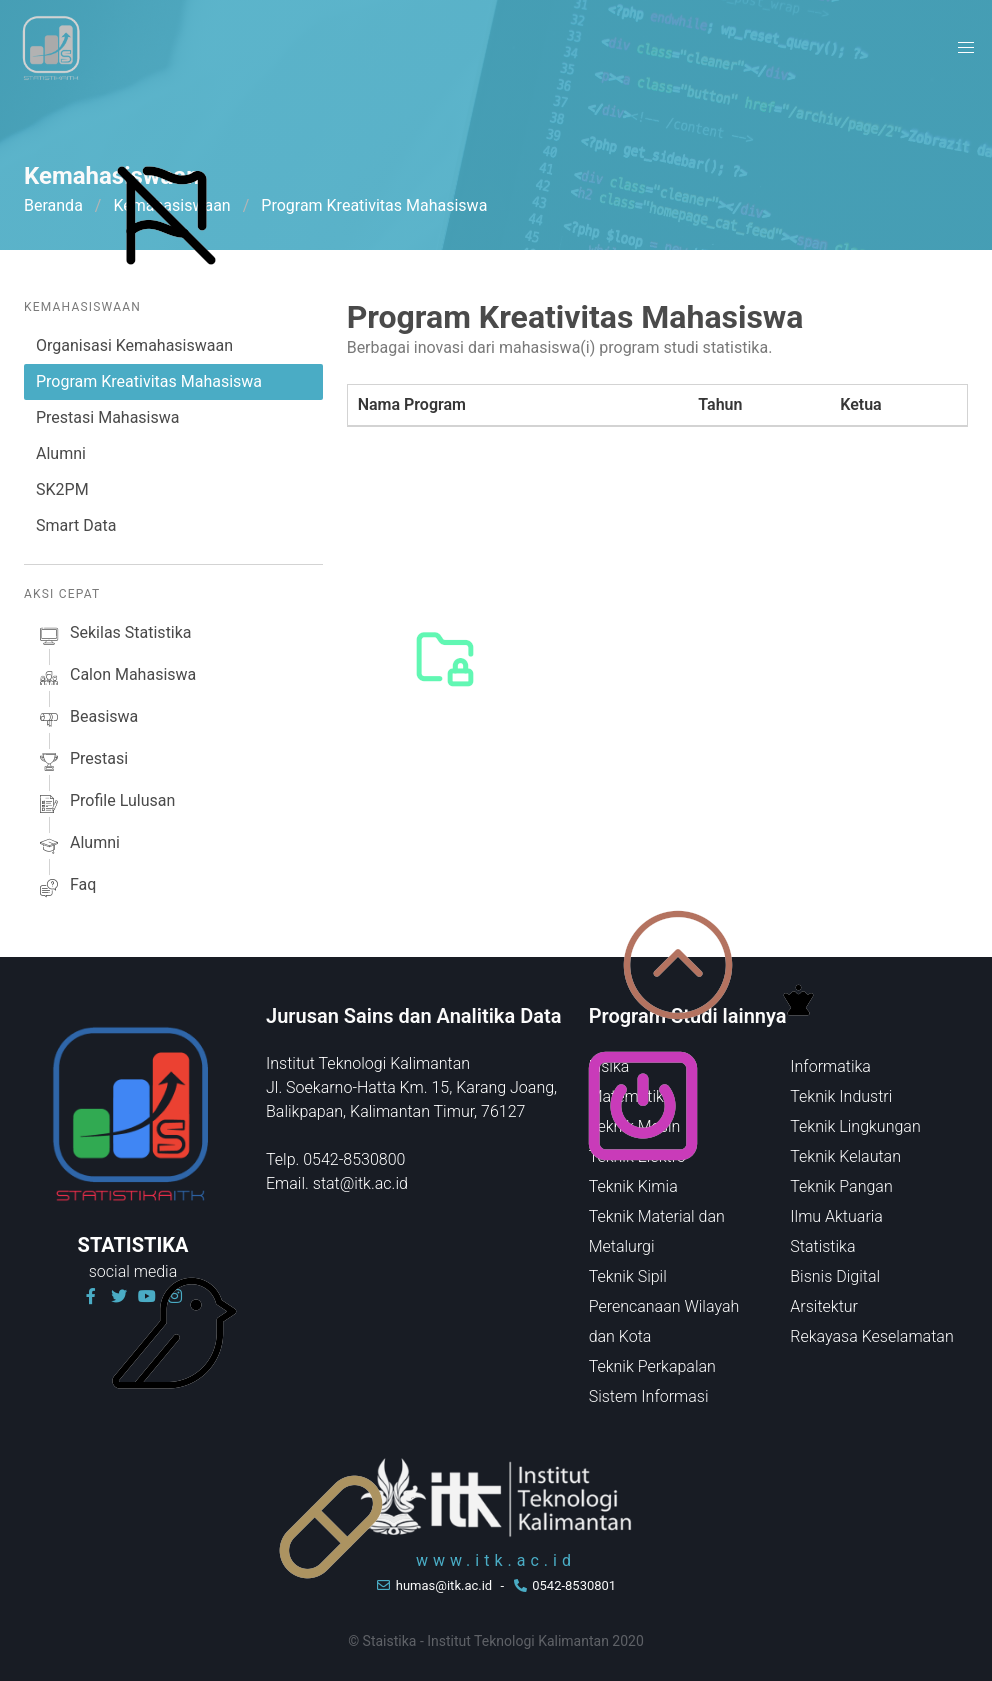 Image resolution: width=992 pixels, height=1681 pixels. Describe the element at coordinates (176, 1337) in the screenshot. I see `access twitter or social media sharing` at that location.